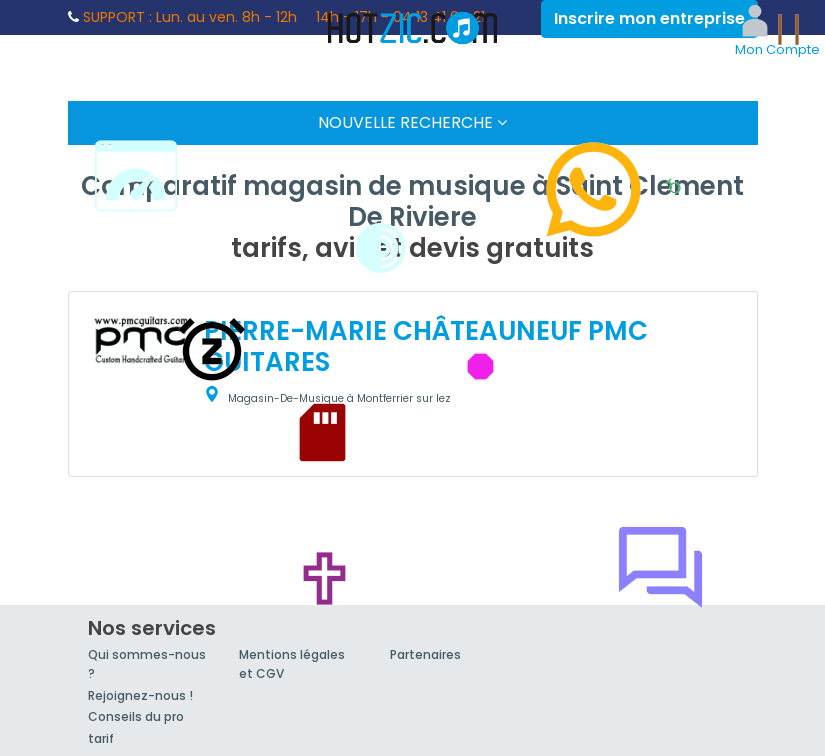  What do you see at coordinates (381, 248) in the screenshot?
I see `open tor browser for anonymous web browsing` at bounding box center [381, 248].